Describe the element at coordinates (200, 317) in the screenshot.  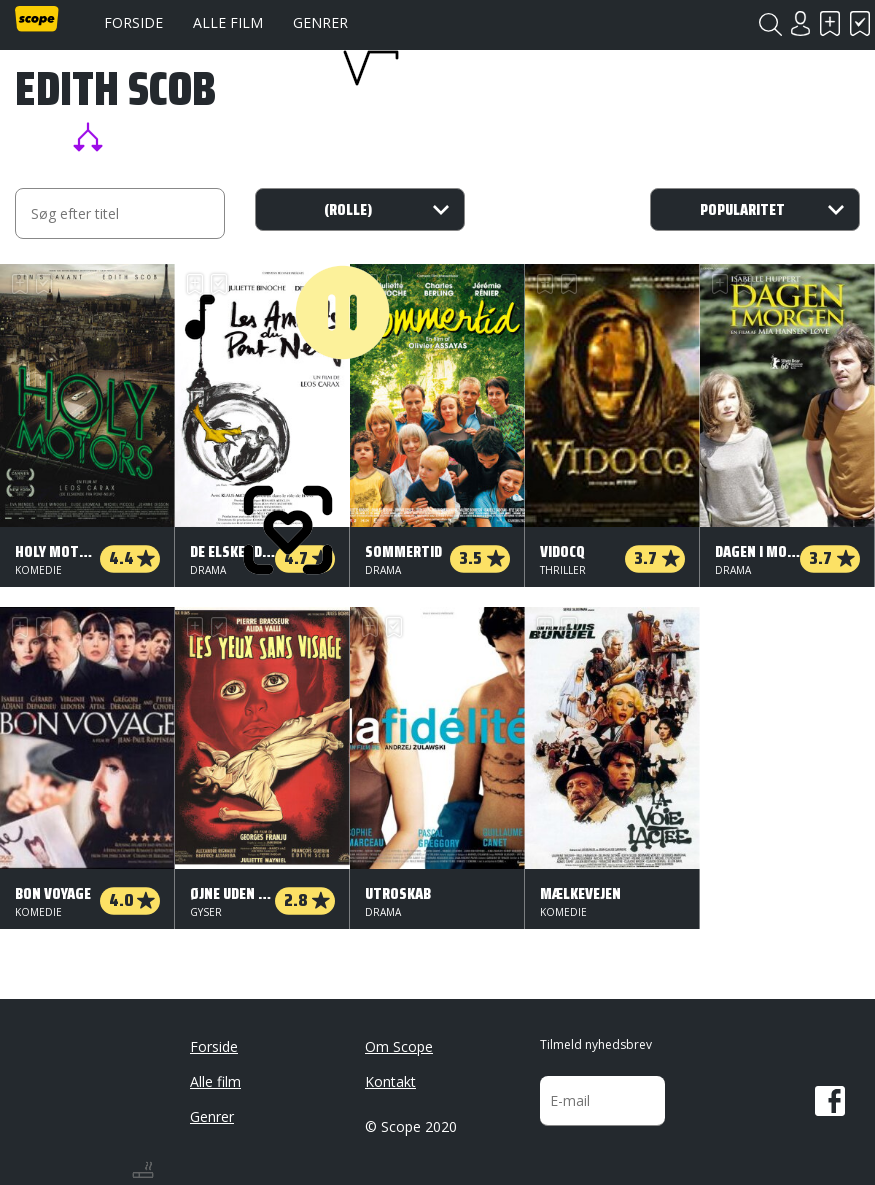
I see `access music or audio player` at that location.